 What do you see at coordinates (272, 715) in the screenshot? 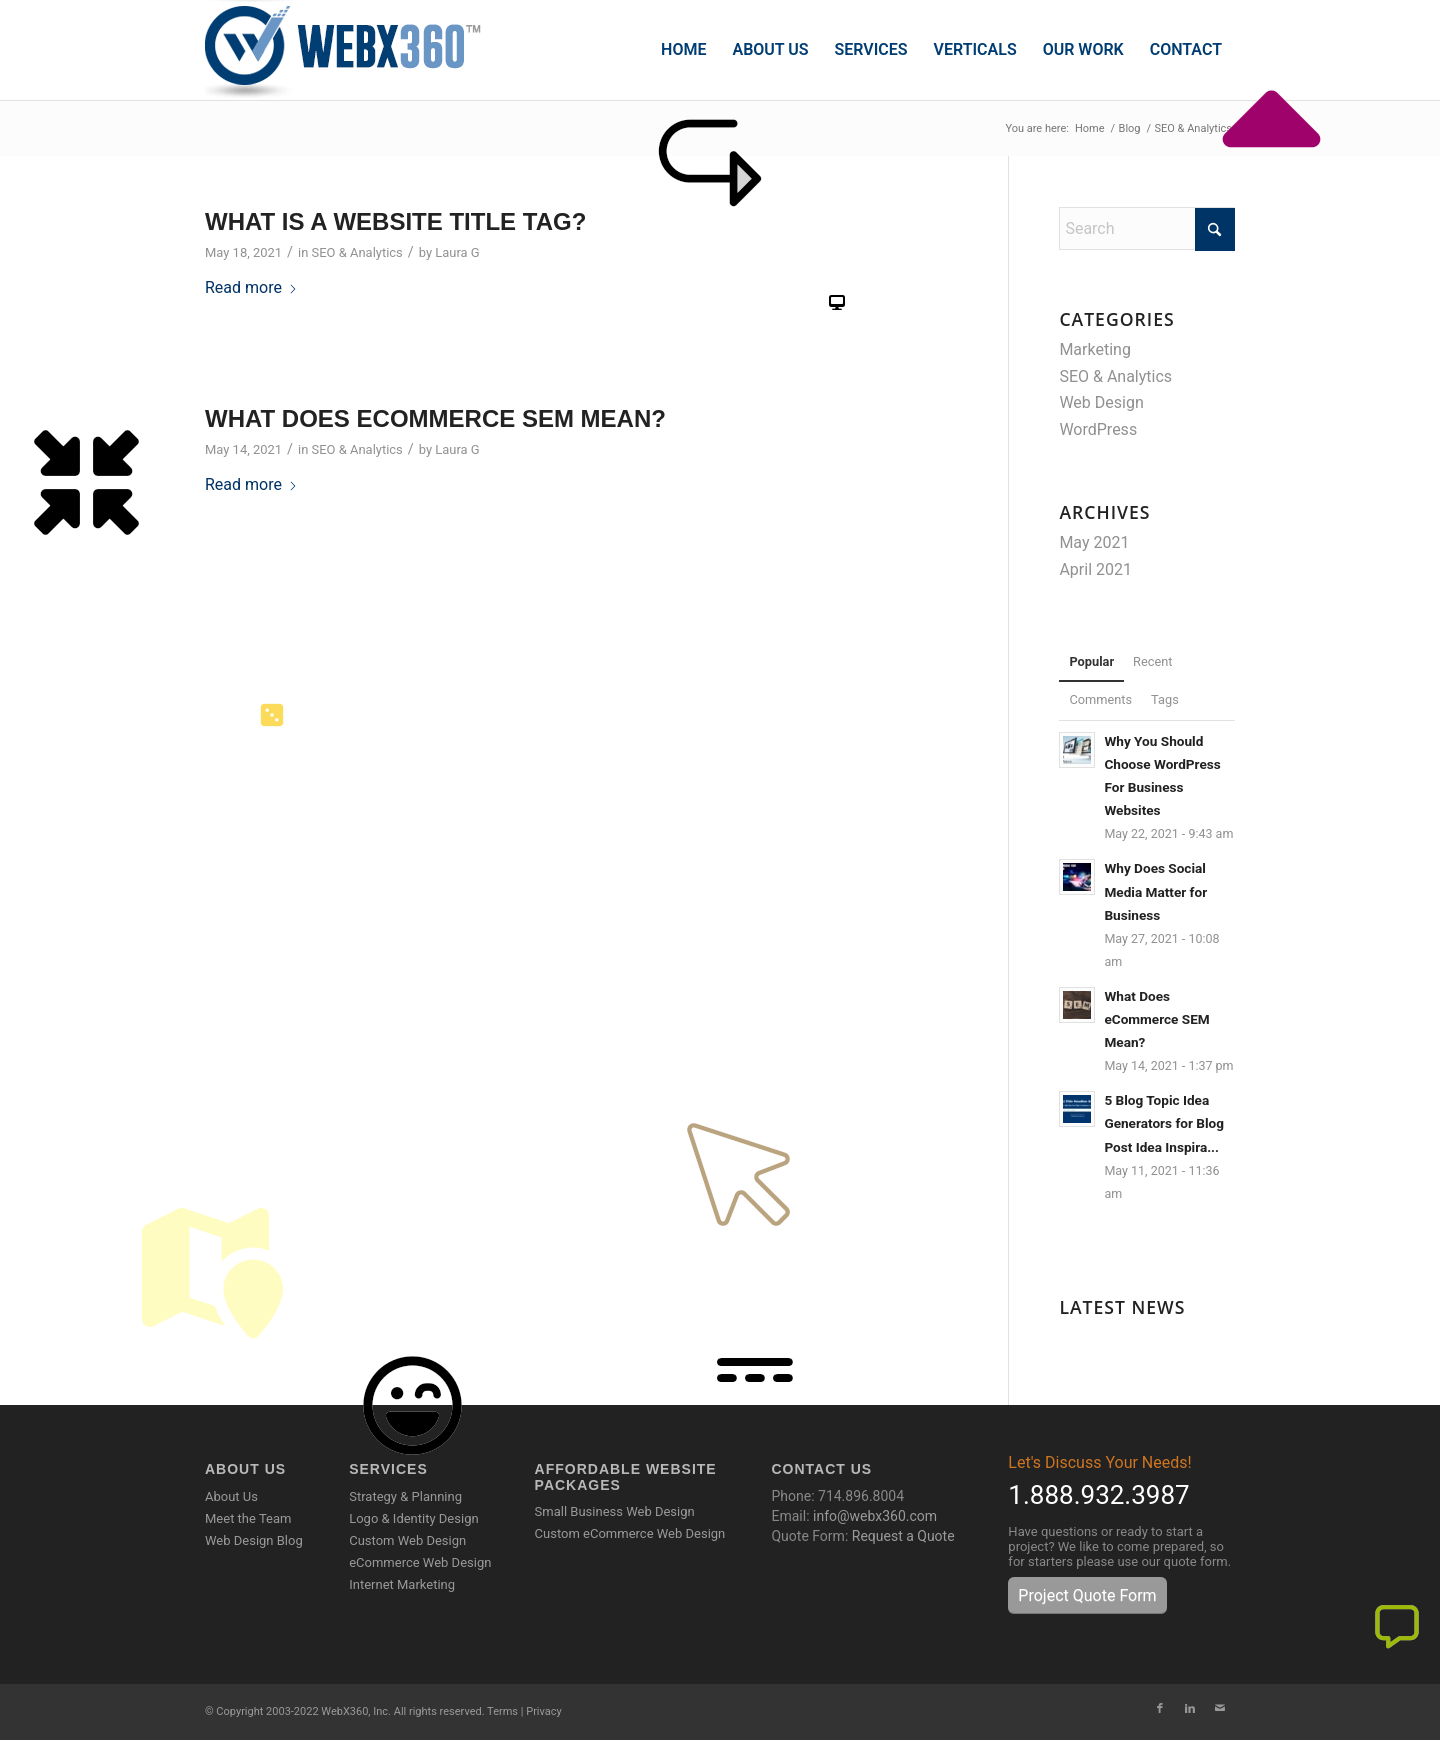
I see `randomize or shuffle content` at bounding box center [272, 715].